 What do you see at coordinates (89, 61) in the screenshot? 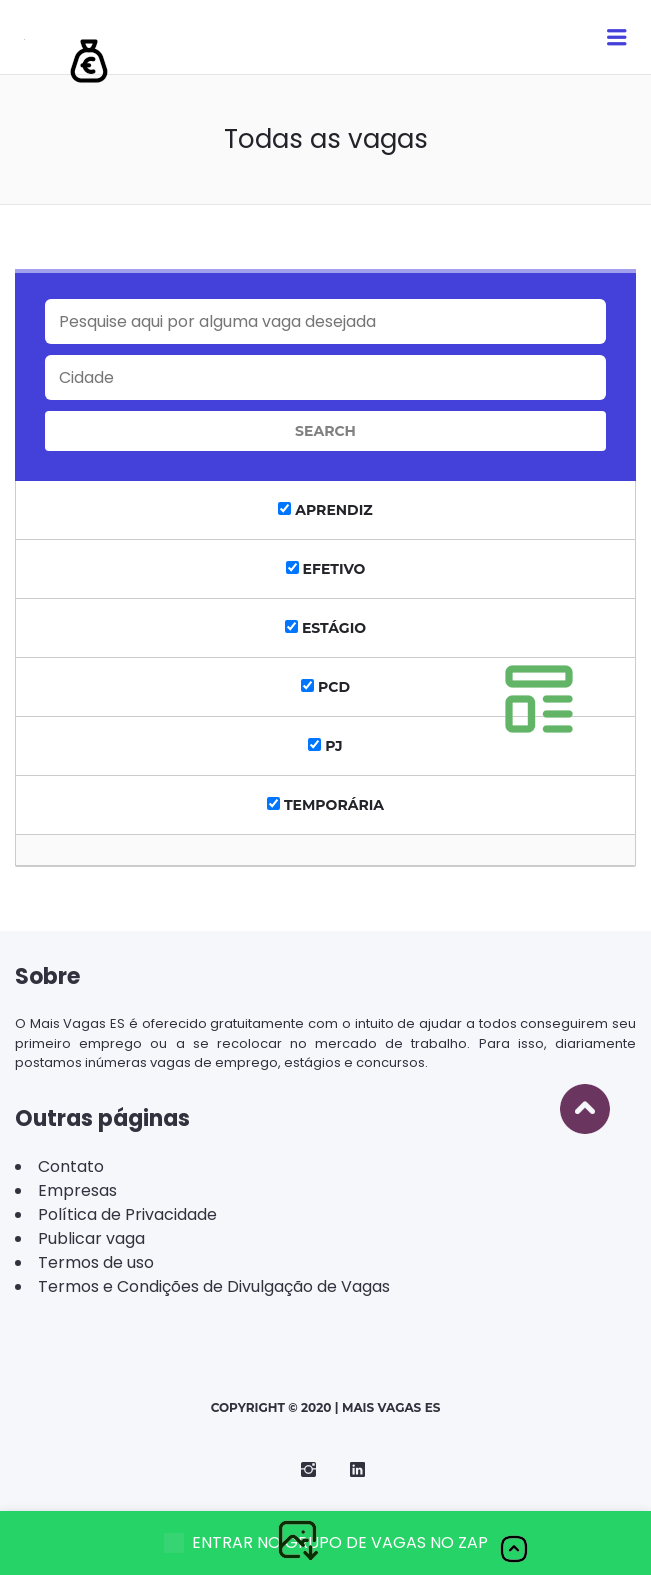
I see `view euro tax information` at bounding box center [89, 61].